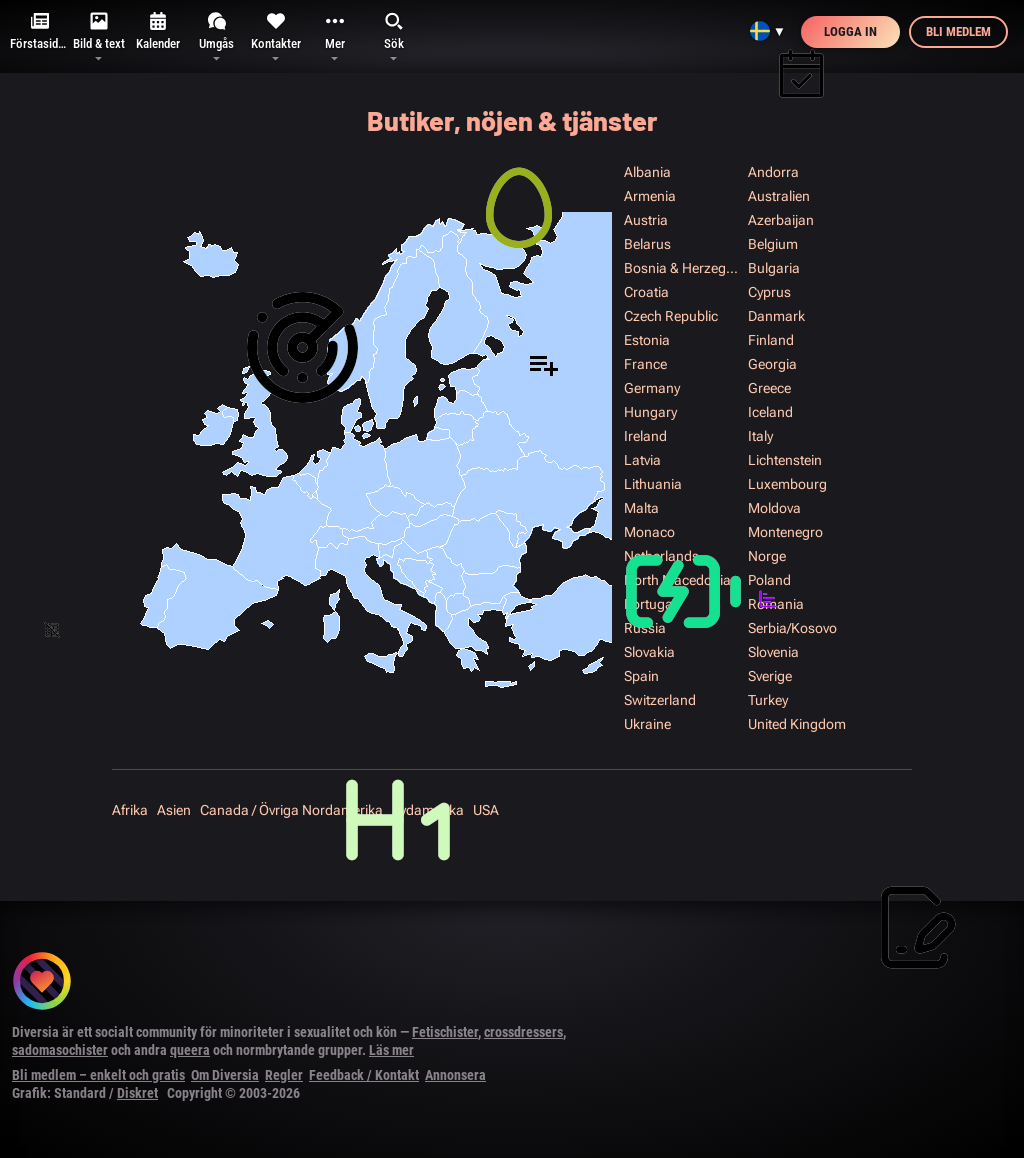  I want to click on indicates breakfast or food-related content, so click(519, 208).